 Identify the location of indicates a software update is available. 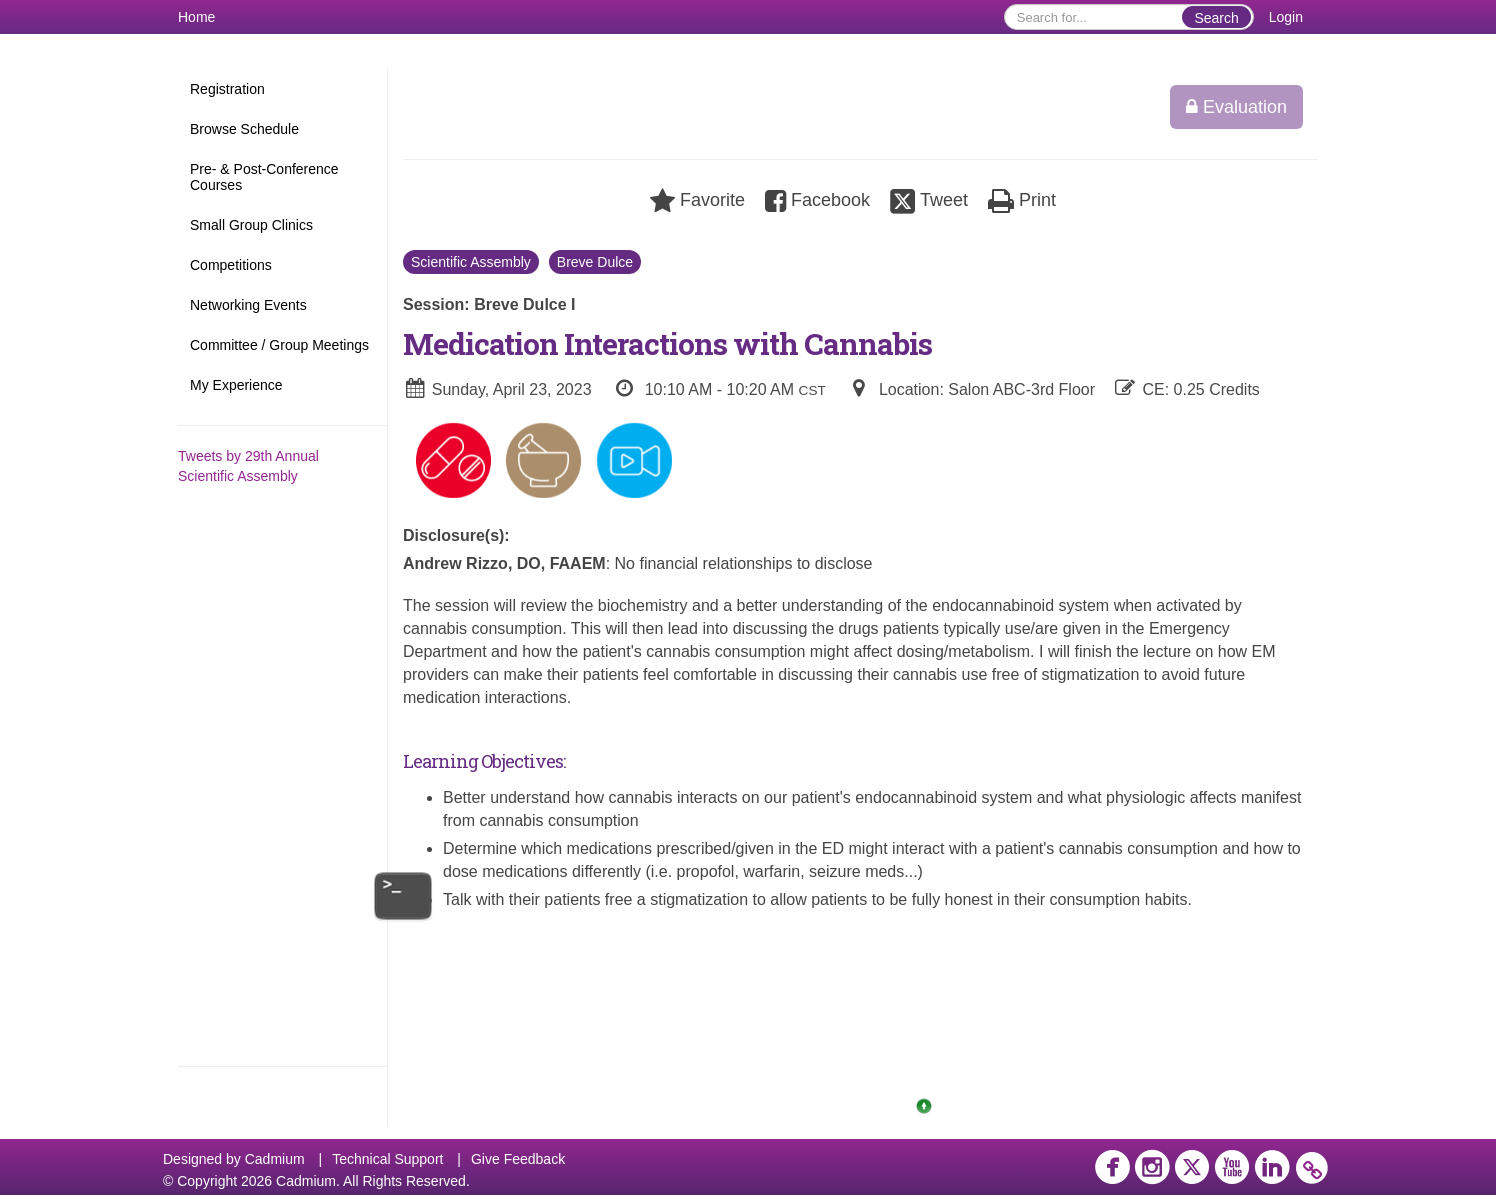
(924, 1106).